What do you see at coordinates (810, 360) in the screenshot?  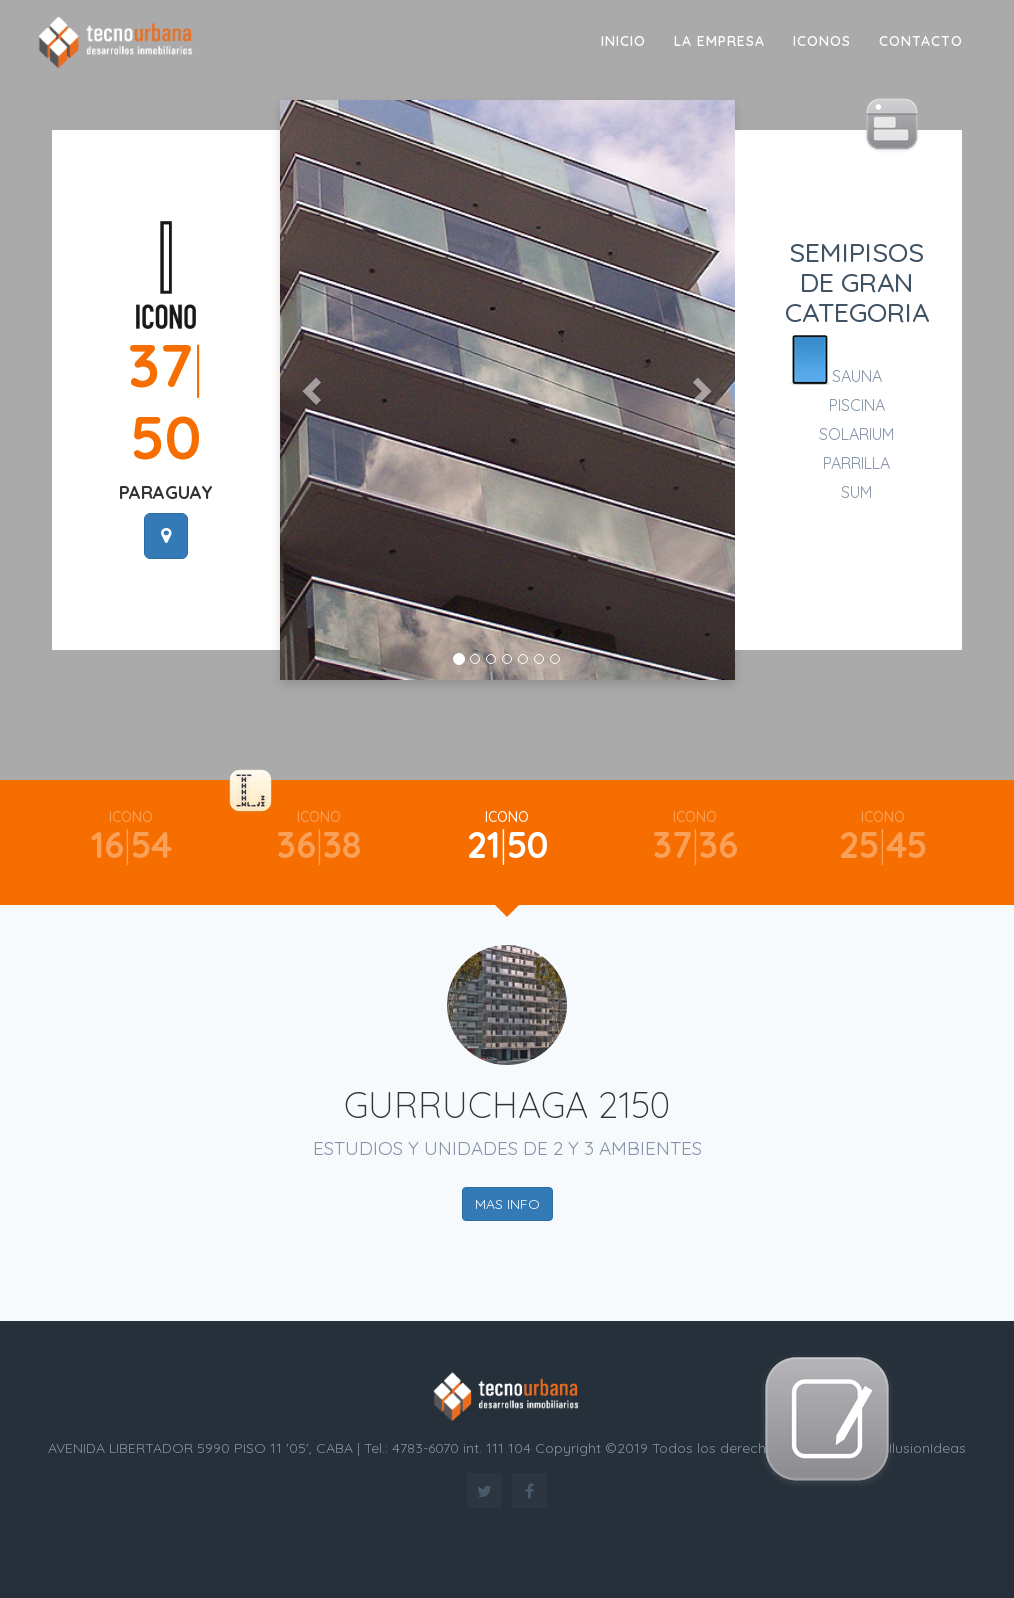 I see `iPad Air device icon` at bounding box center [810, 360].